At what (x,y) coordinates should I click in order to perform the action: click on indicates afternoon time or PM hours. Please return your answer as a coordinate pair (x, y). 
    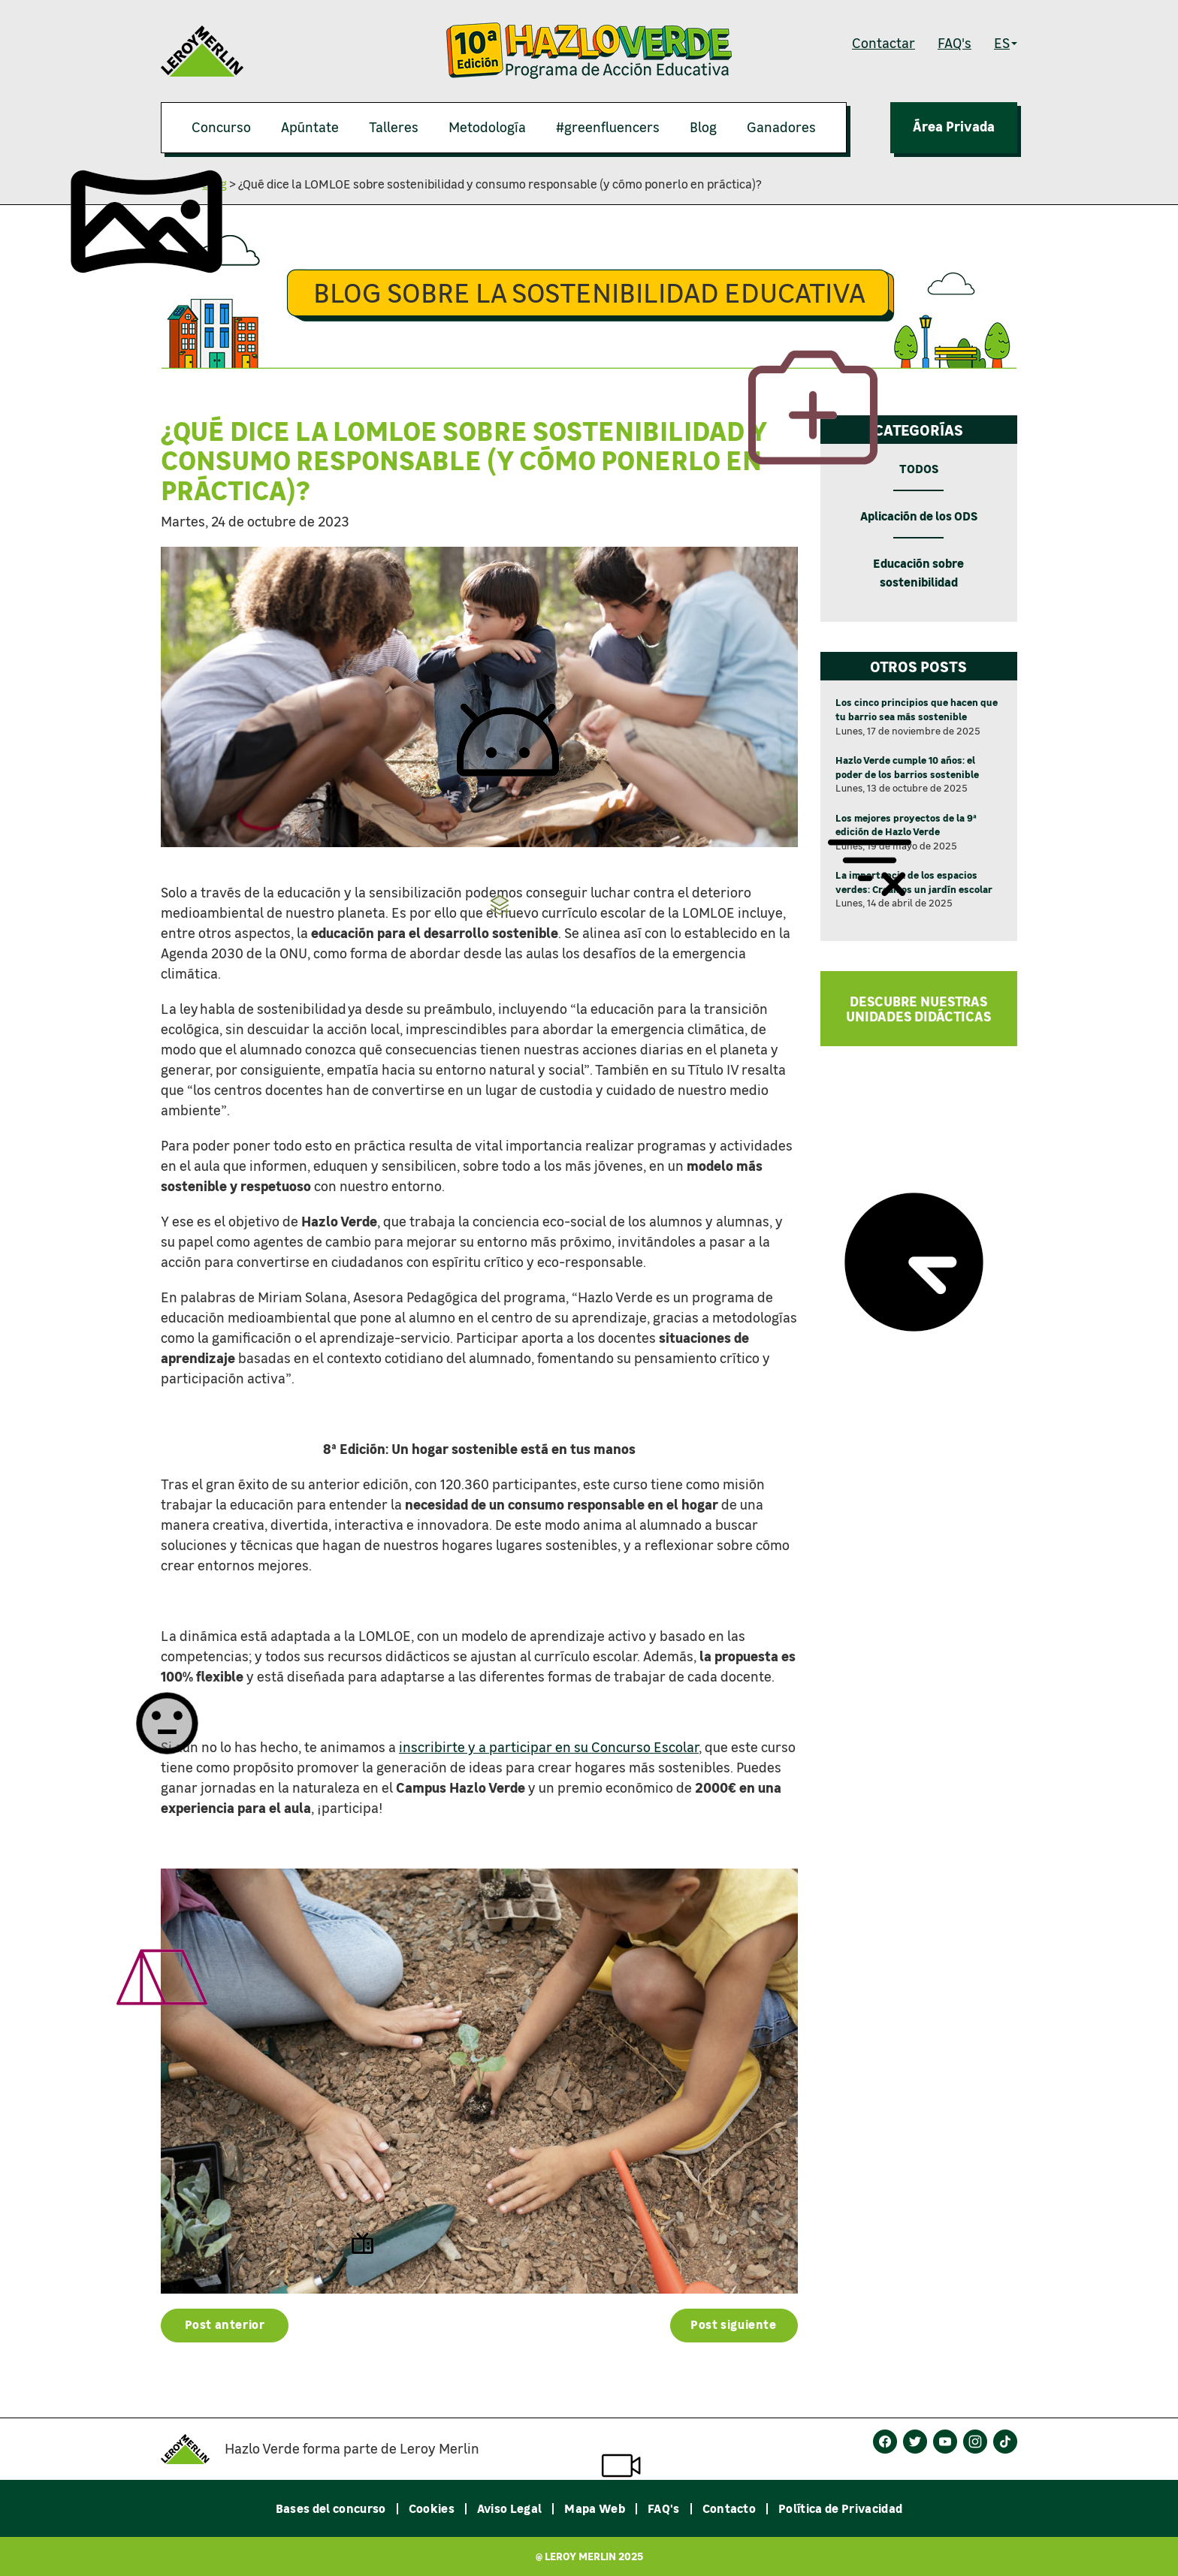
    Looking at the image, I should click on (914, 1262).